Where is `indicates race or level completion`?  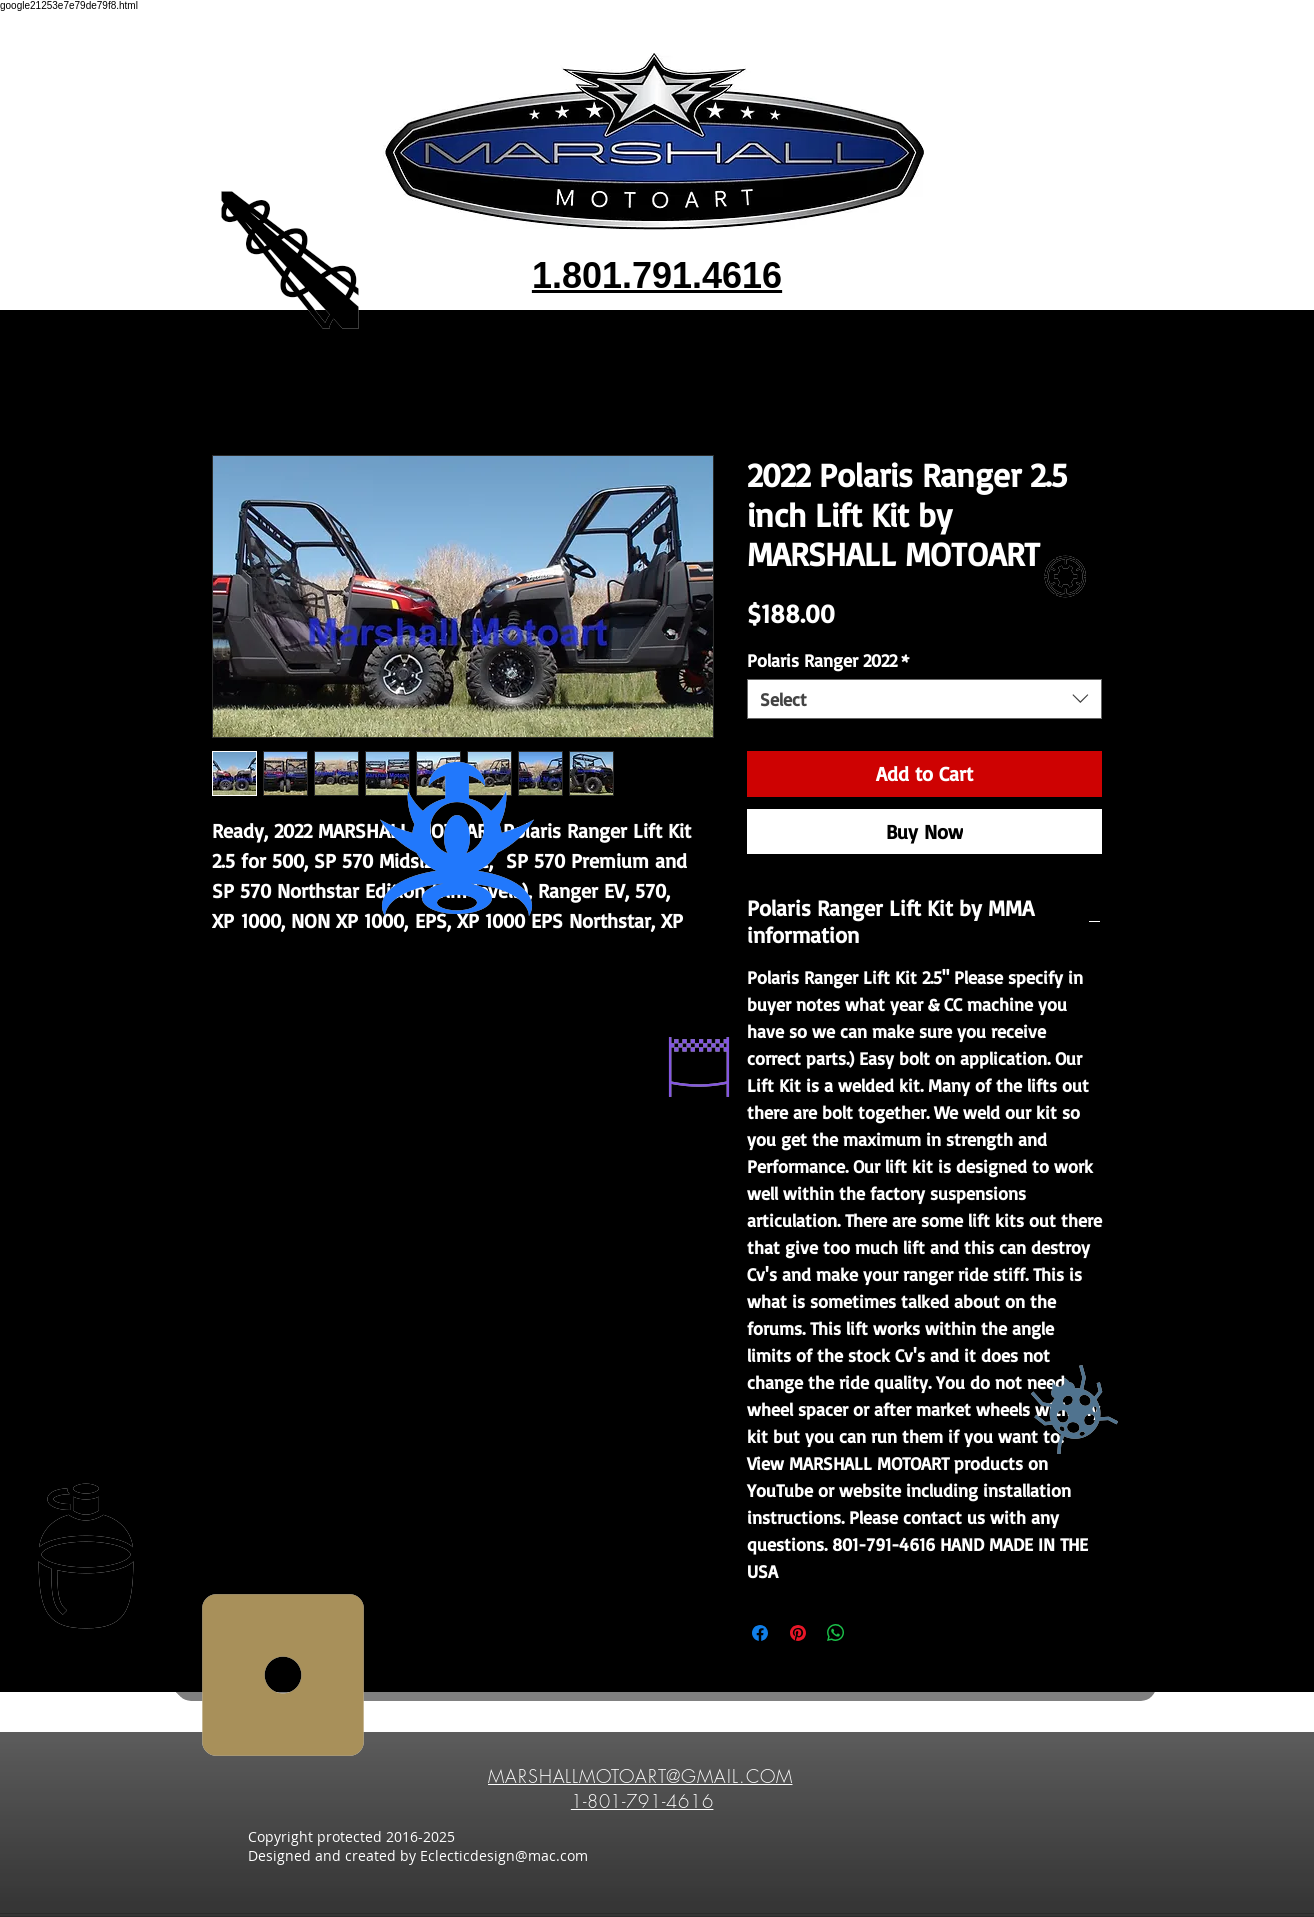 indicates race or level completion is located at coordinates (699, 1067).